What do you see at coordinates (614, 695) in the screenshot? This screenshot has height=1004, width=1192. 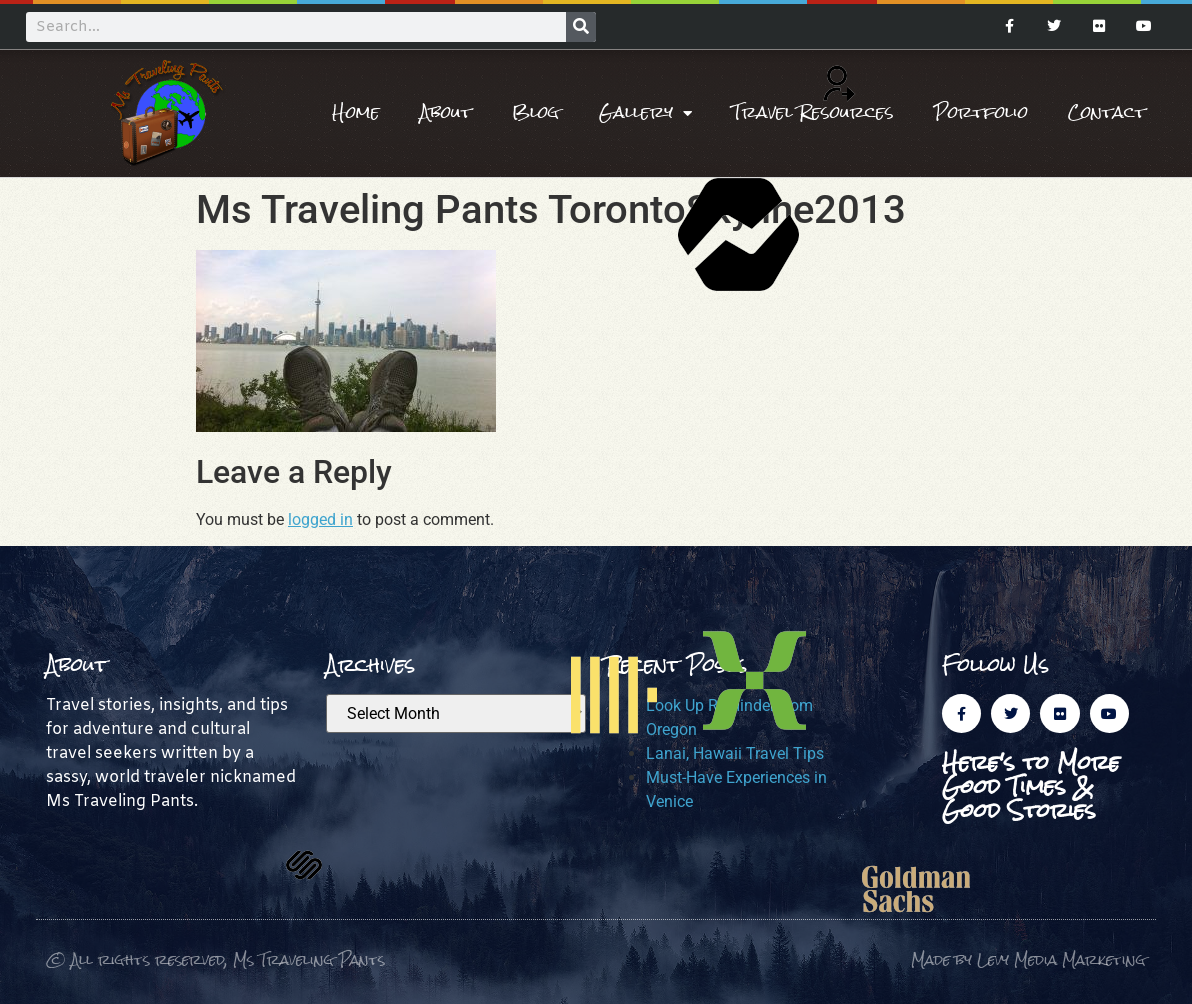 I see `clickhouse database service logo` at bounding box center [614, 695].